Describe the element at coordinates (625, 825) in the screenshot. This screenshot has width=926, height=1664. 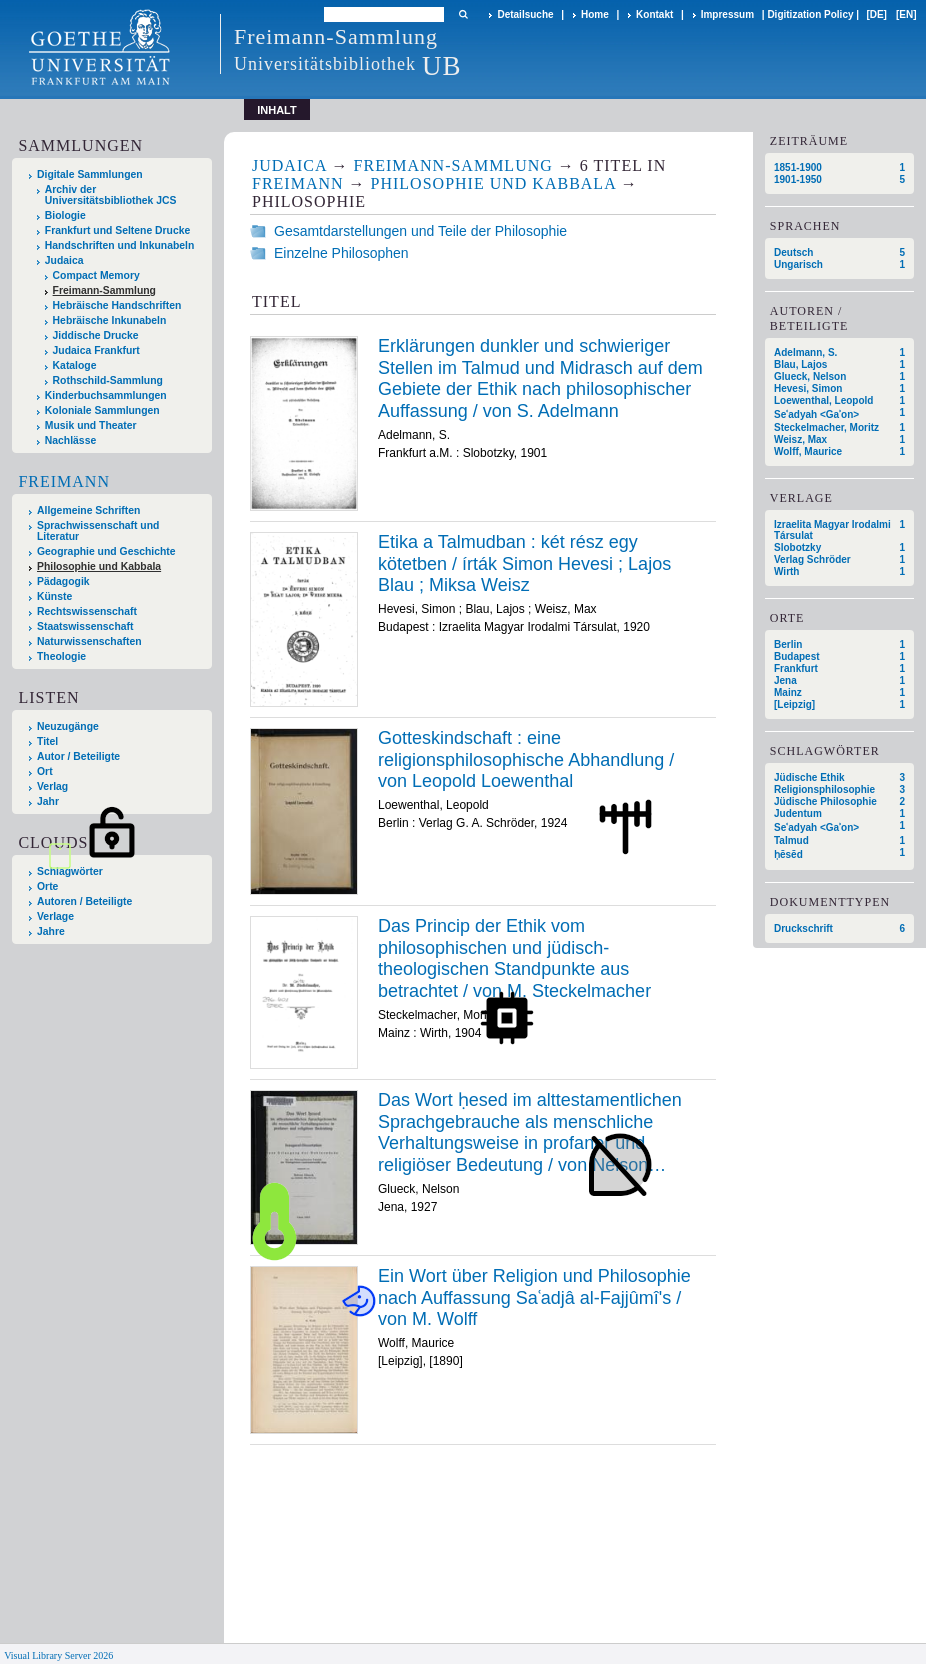
I see `indicates signal or network connectivity status` at that location.